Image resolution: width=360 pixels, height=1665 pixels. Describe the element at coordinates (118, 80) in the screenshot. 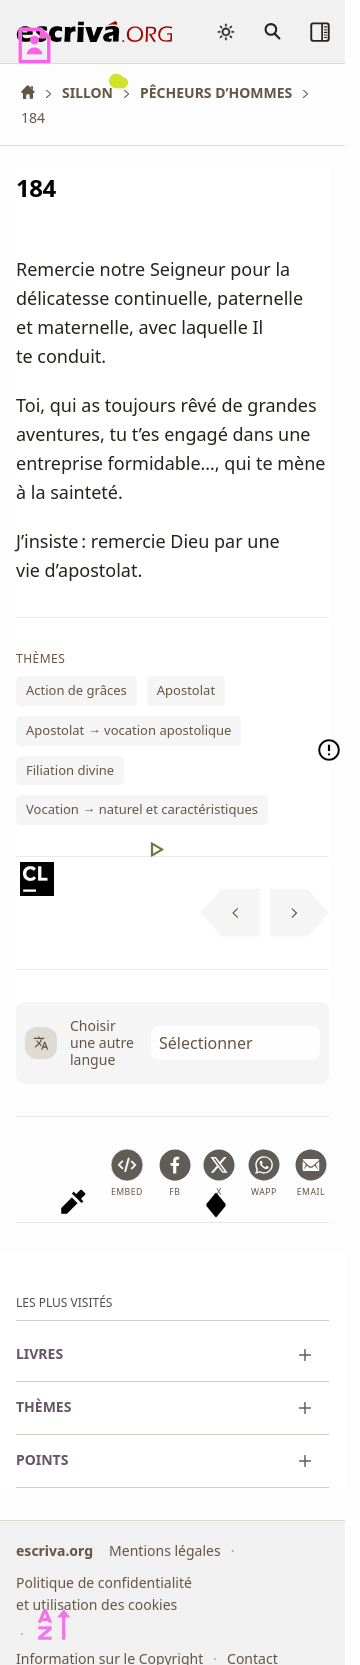

I see `indicates cloudy weather conditions` at that location.